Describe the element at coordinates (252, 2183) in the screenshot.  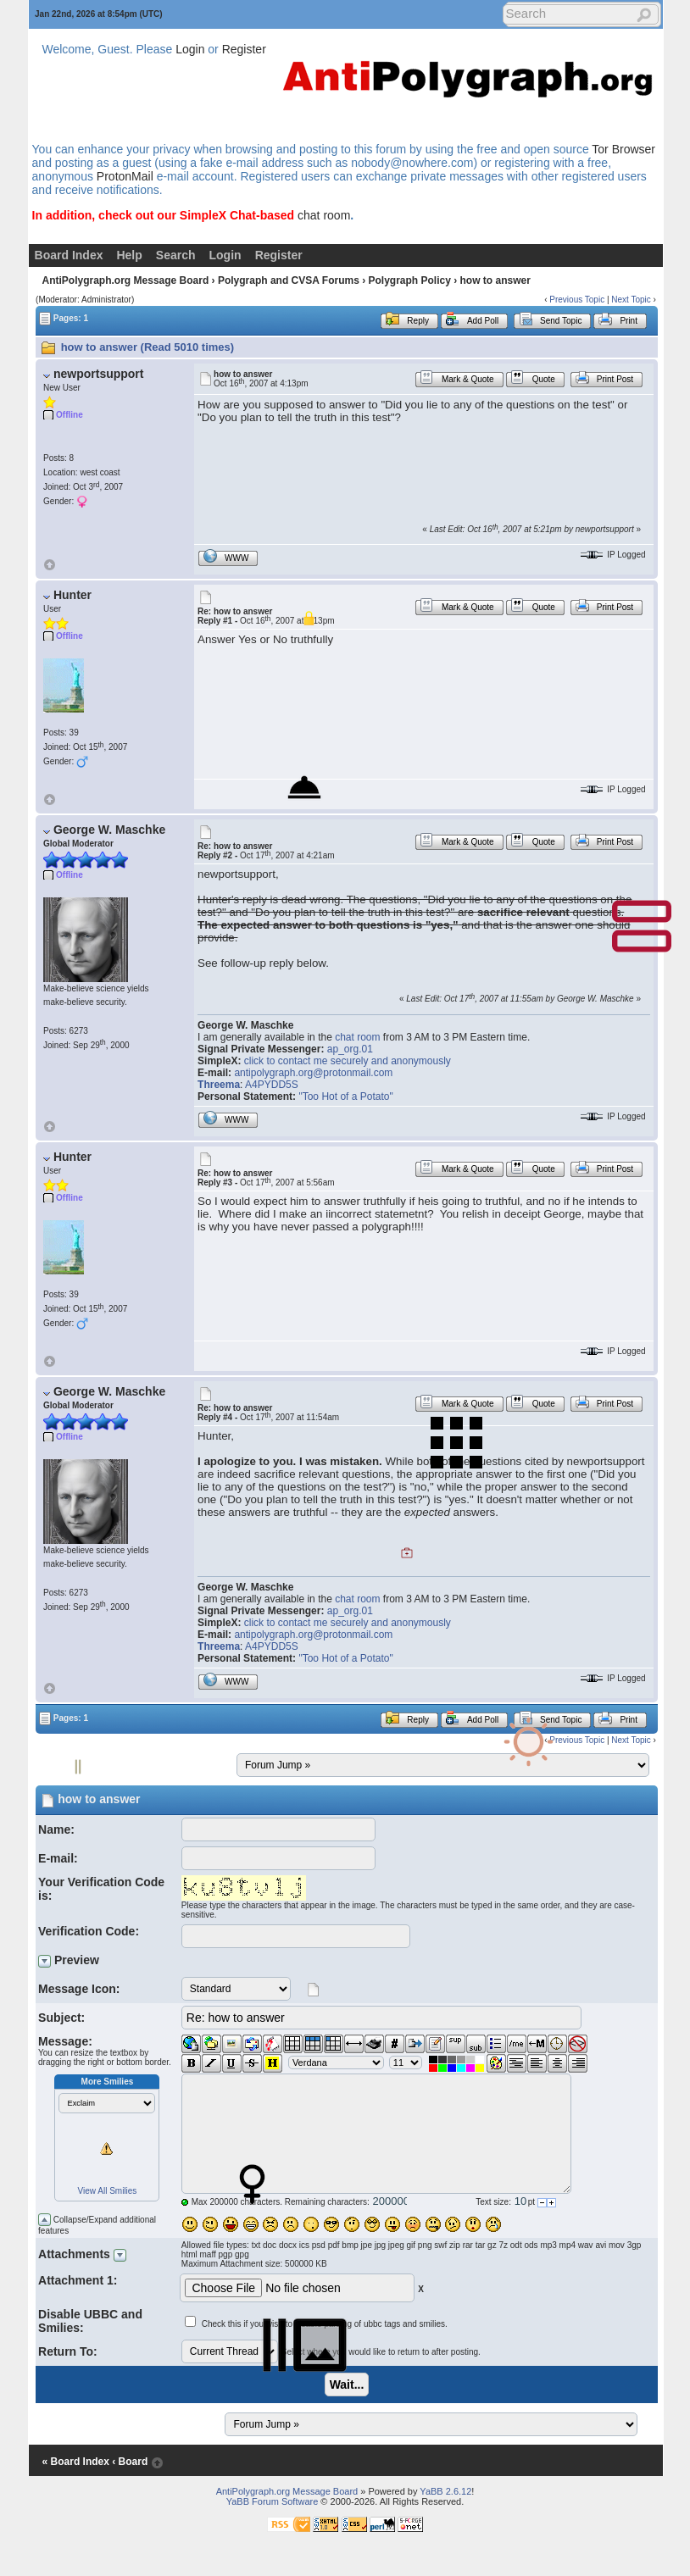
I see `indicates female gender option` at that location.